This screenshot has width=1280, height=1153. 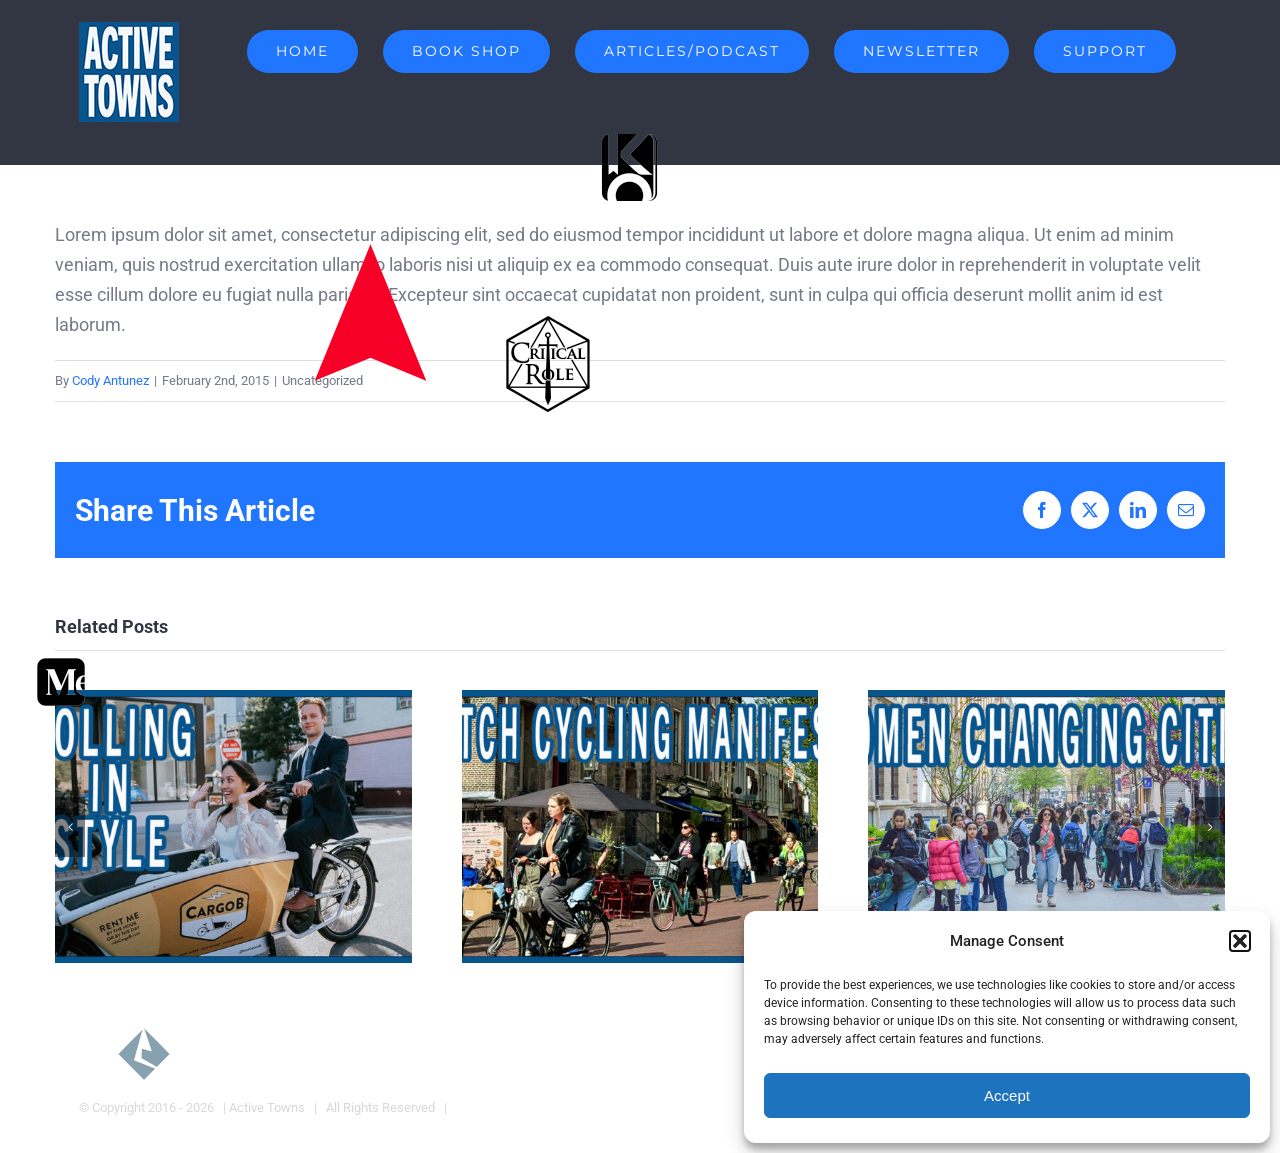 What do you see at coordinates (548, 364) in the screenshot?
I see `critical role logo` at bounding box center [548, 364].